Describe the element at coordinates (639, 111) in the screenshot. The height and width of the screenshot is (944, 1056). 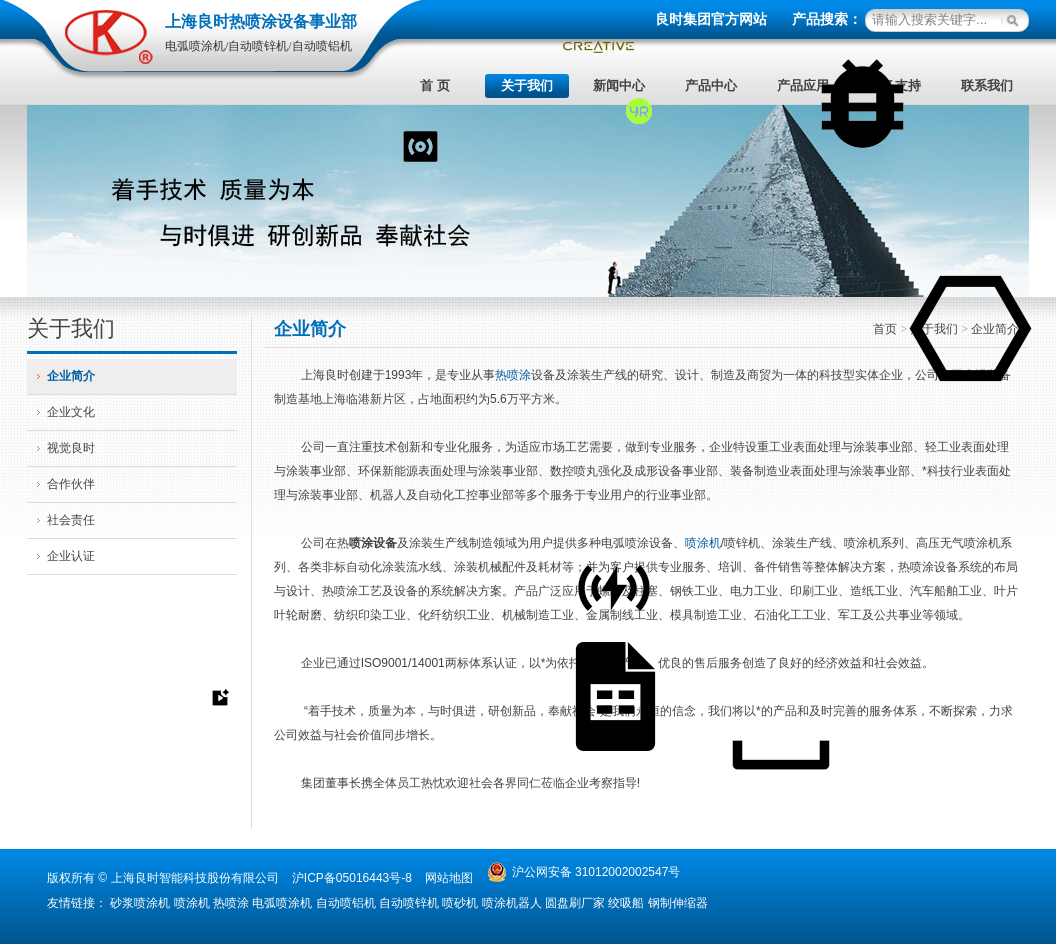
I see `open the Yr weather app` at that location.